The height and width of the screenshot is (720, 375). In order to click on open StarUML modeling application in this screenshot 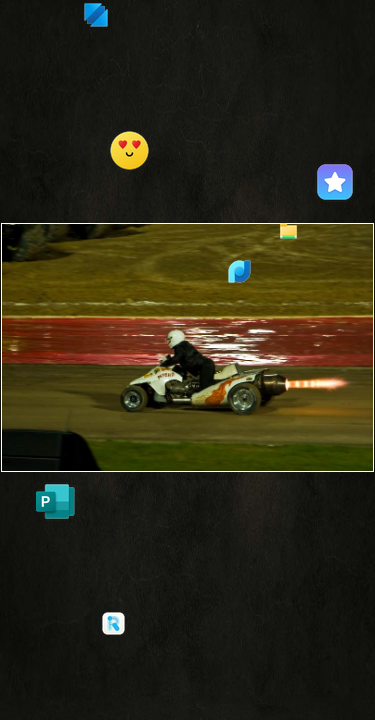, I will do `click(335, 182)`.